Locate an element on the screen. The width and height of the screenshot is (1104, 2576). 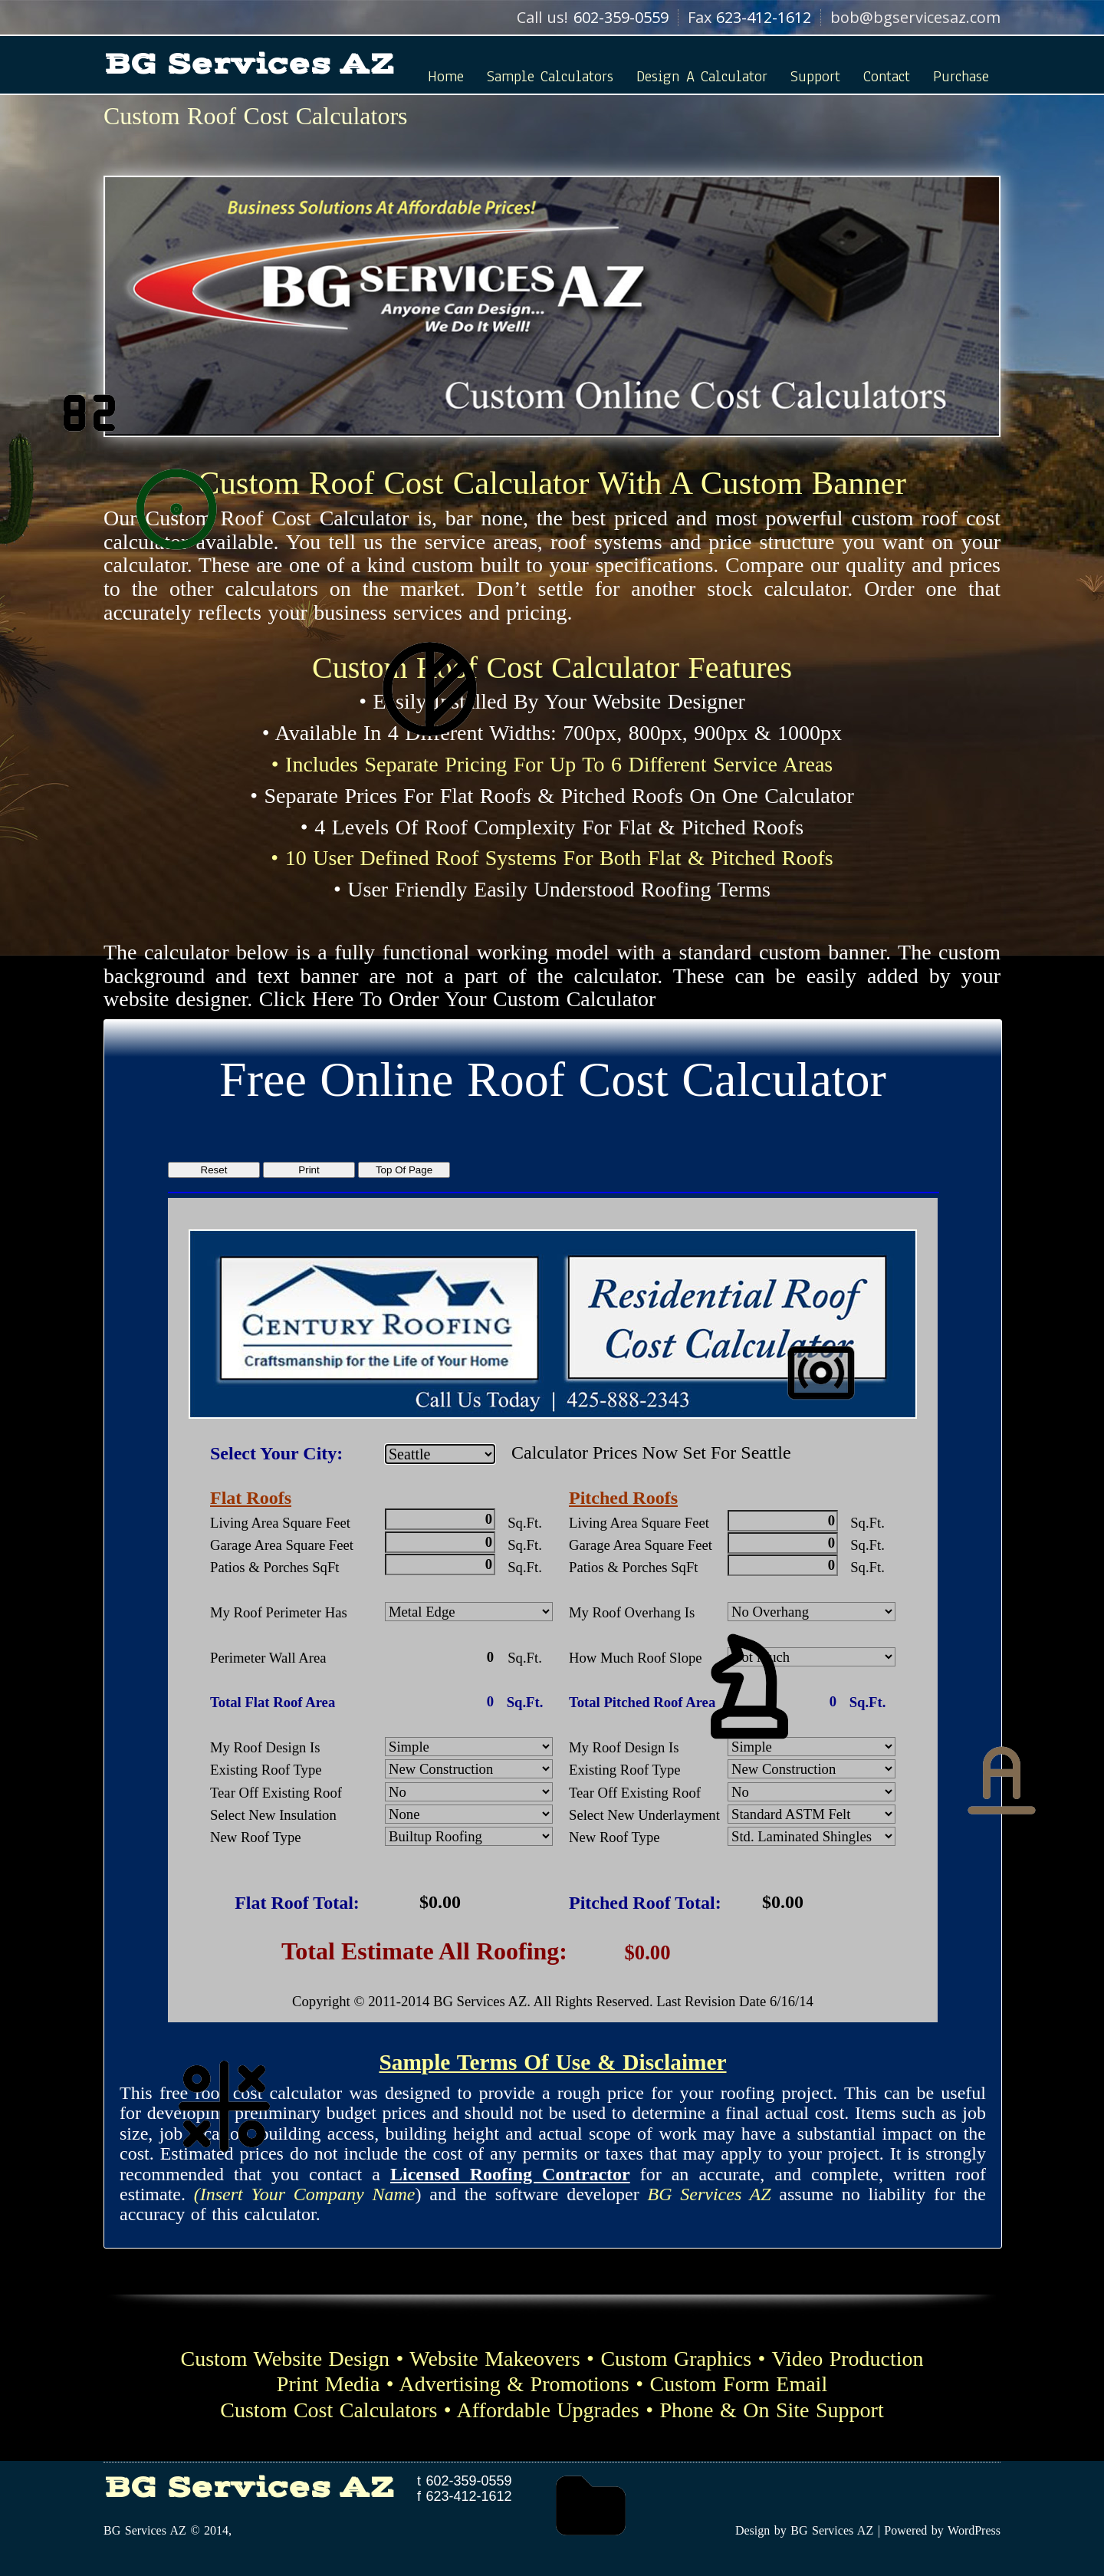
displays the number 82 as a label or badge is located at coordinates (89, 413).